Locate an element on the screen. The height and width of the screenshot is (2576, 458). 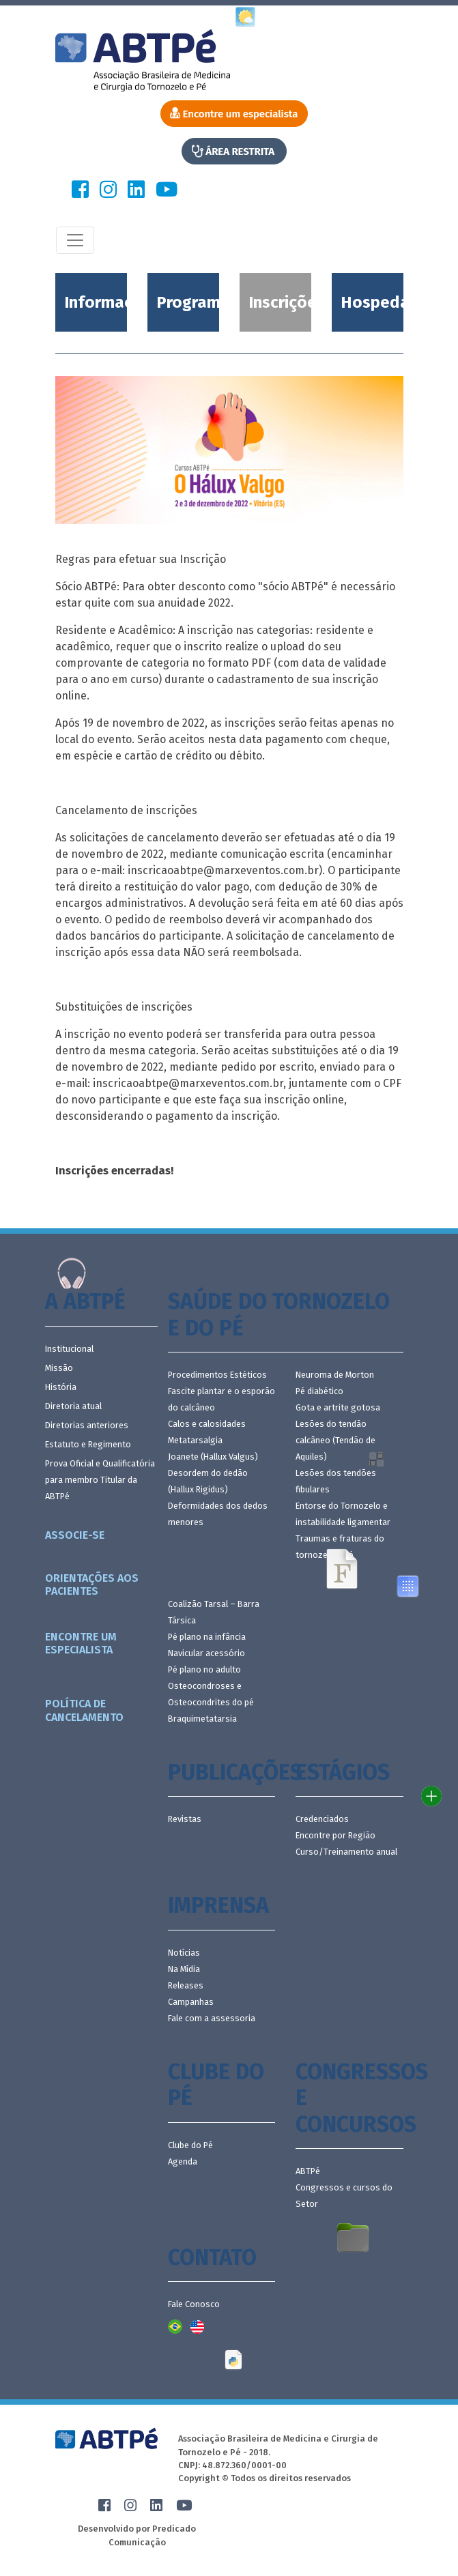
launch lights off puzzle game is located at coordinates (377, 1460).